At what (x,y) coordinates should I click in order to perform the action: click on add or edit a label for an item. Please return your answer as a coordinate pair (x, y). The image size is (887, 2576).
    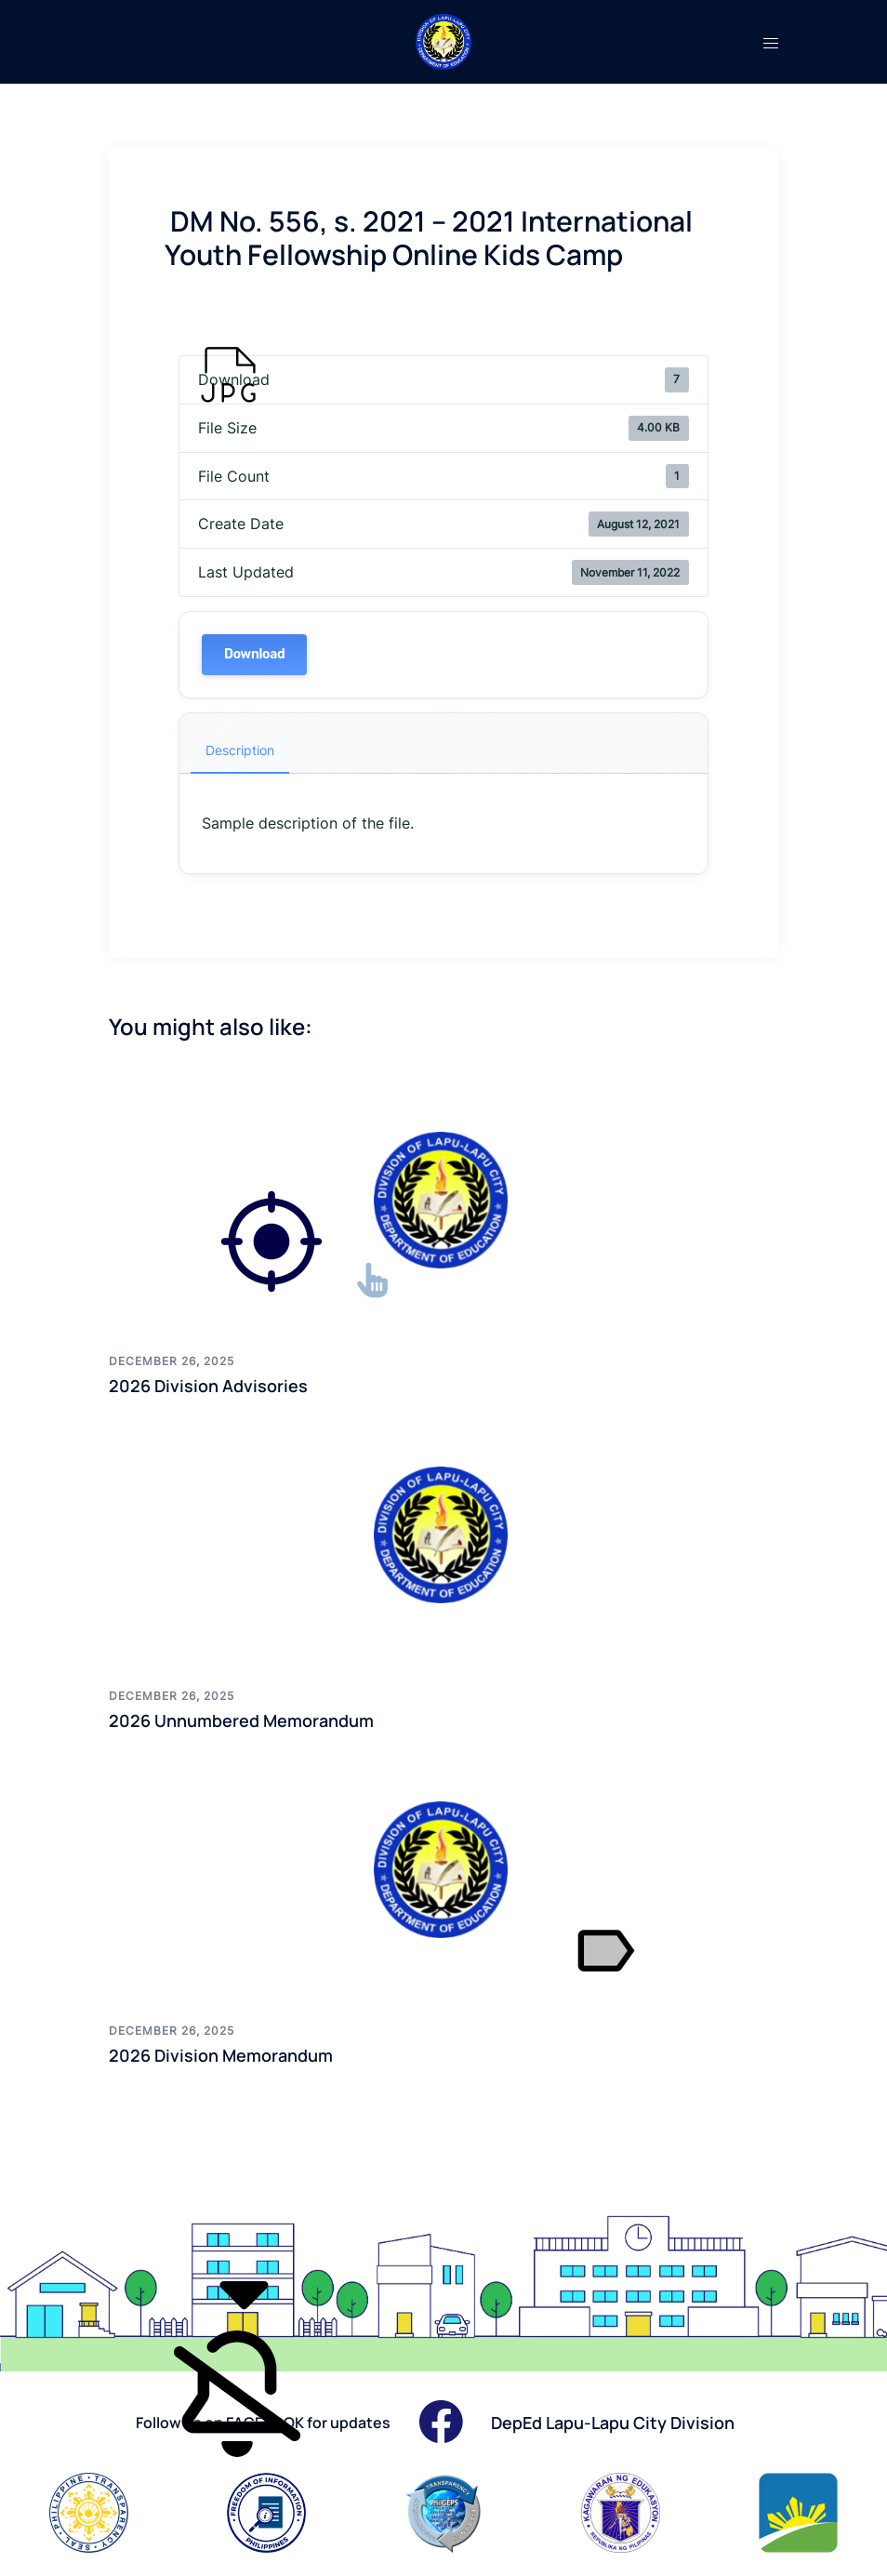
    Looking at the image, I should click on (604, 1950).